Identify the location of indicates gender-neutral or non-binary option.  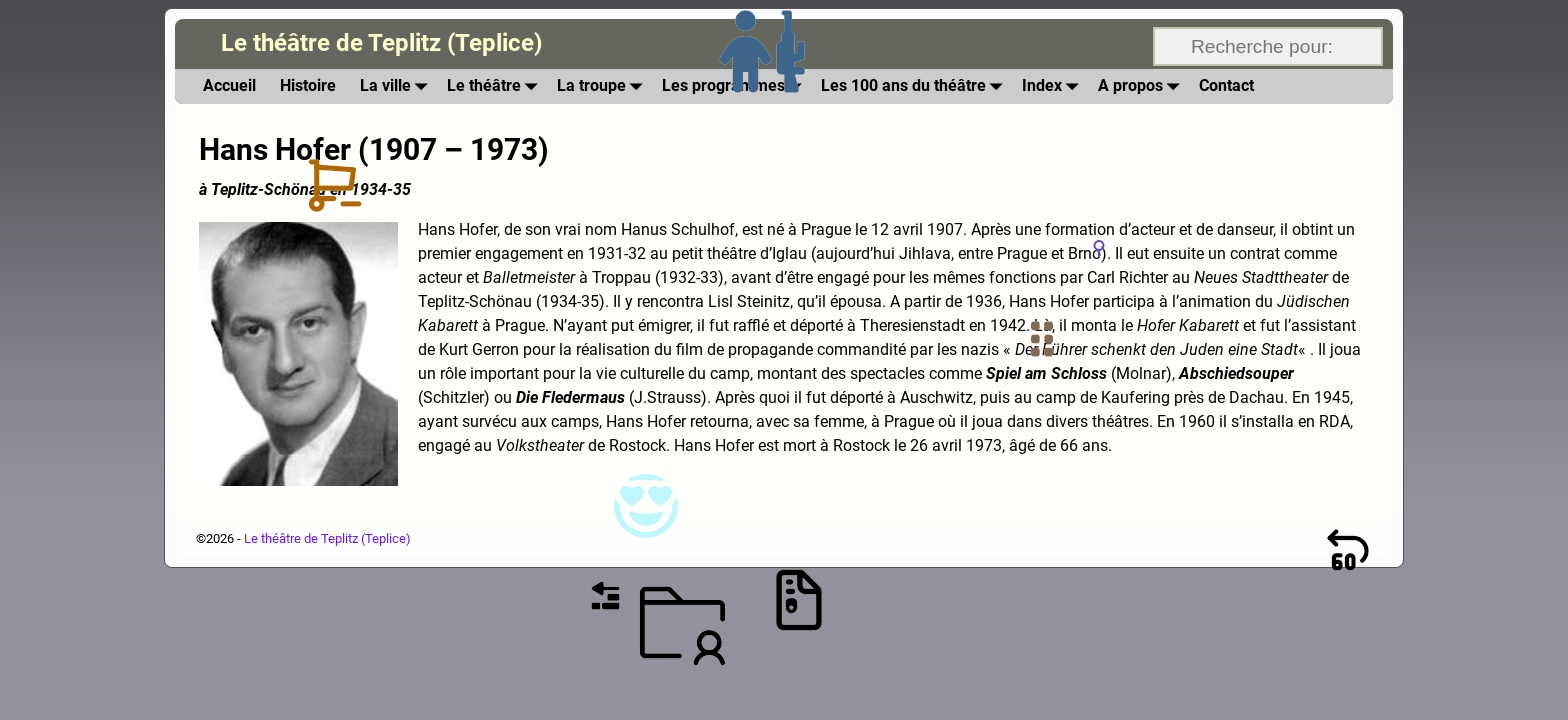
(1099, 248).